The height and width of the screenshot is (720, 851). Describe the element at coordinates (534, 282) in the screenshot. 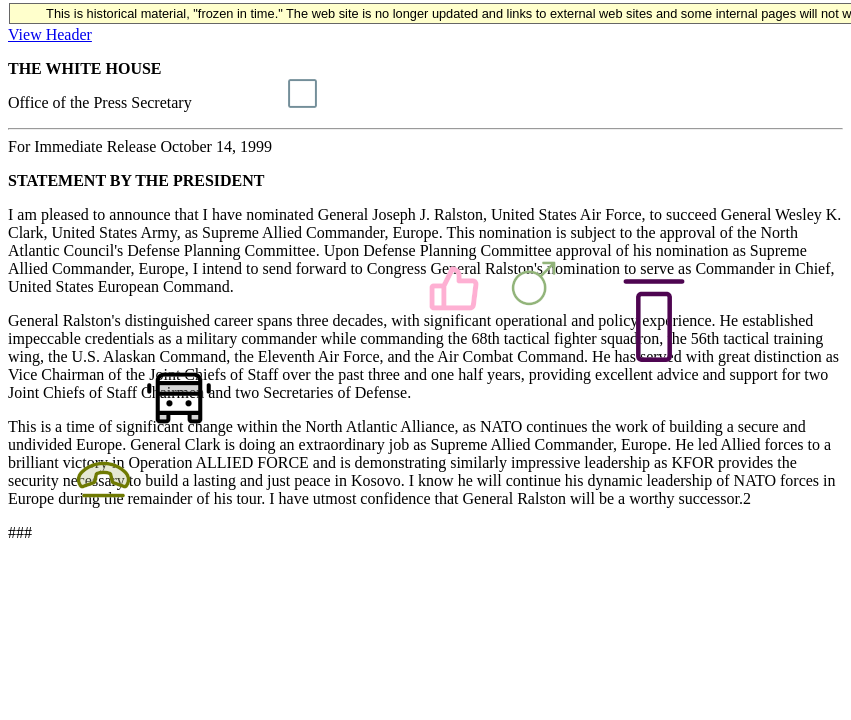

I see `indicates male gender selection` at that location.